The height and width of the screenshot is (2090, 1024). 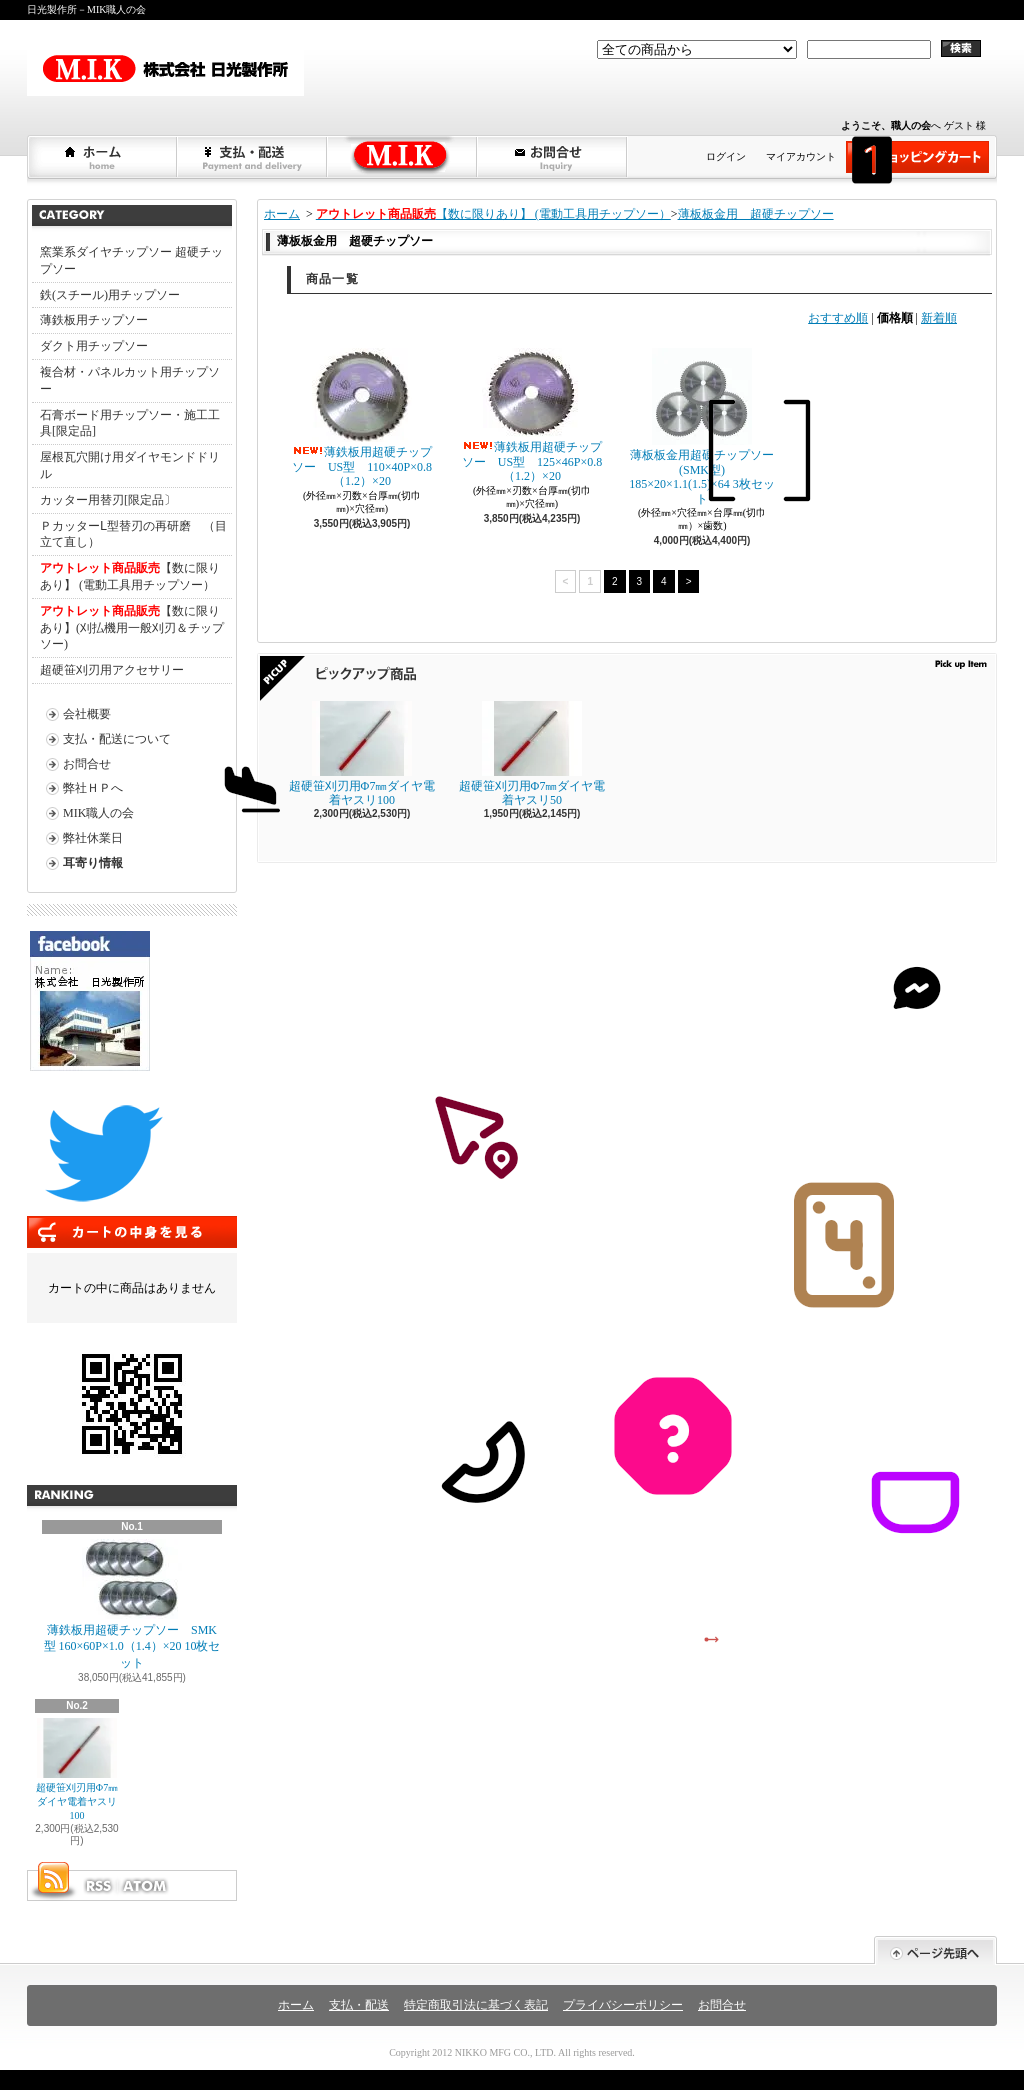 What do you see at coordinates (872, 160) in the screenshot?
I see `indicates first place or top ranking` at bounding box center [872, 160].